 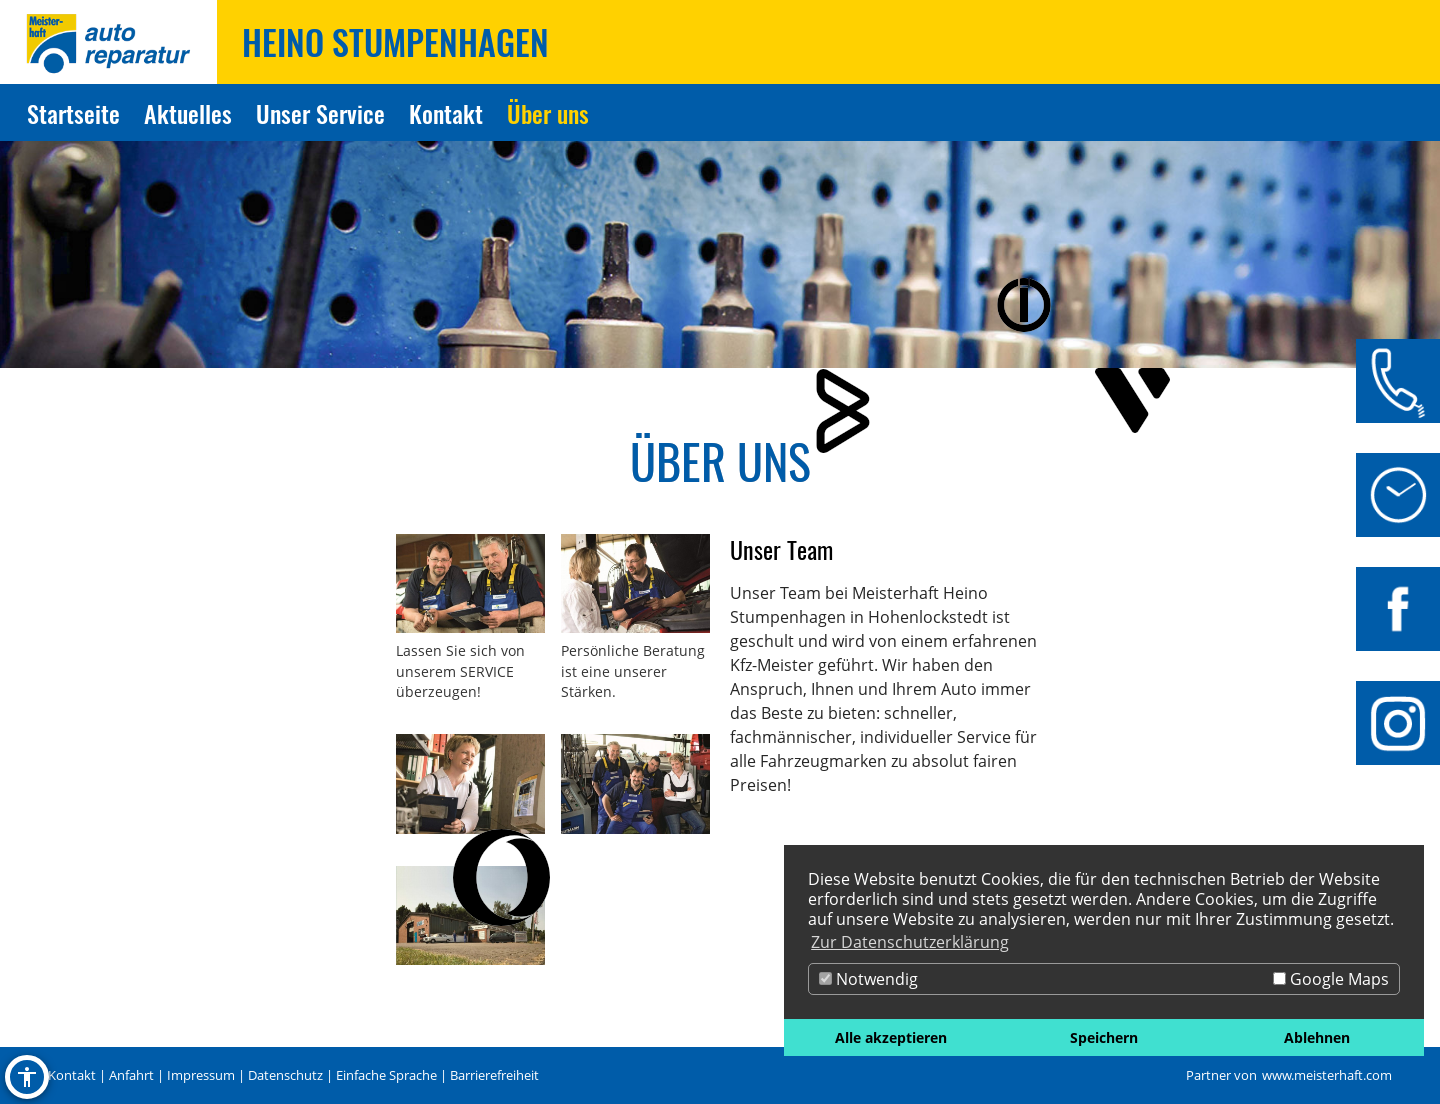 I want to click on vultr cloud hosting logo, so click(x=1132, y=400).